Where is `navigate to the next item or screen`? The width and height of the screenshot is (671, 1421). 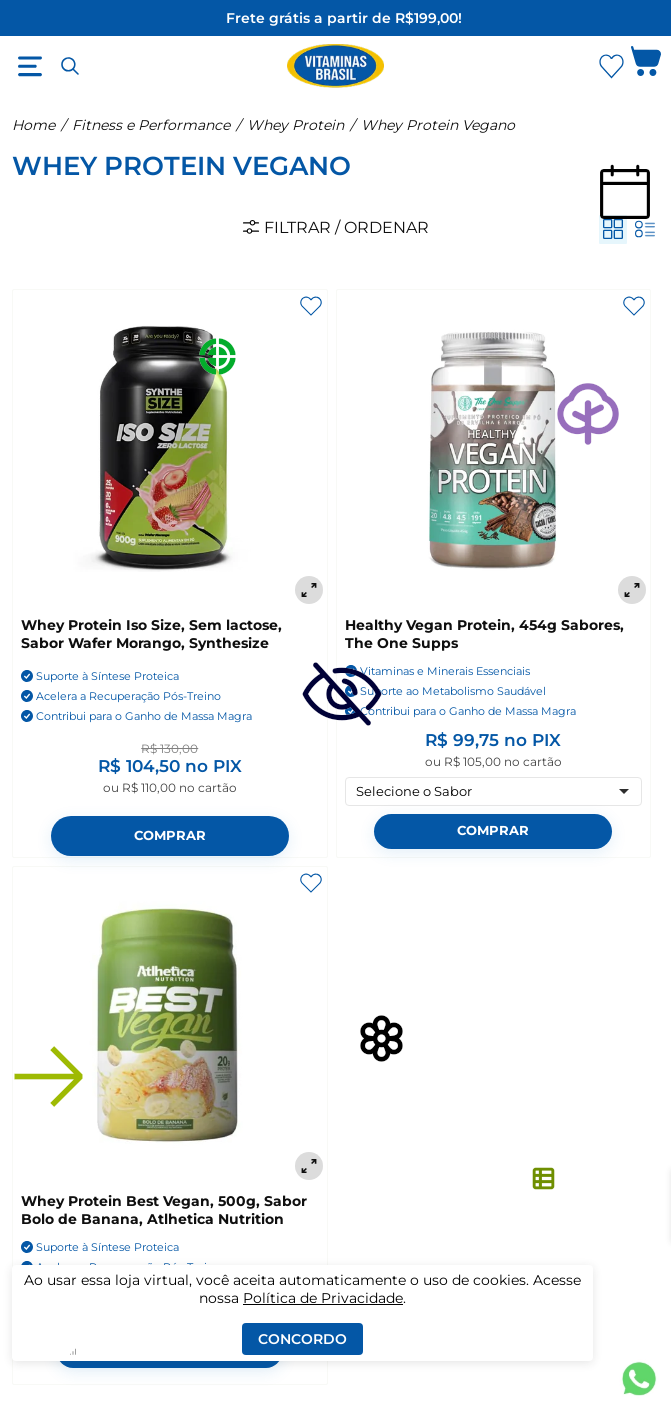 navigate to the next item or screen is located at coordinates (48, 1073).